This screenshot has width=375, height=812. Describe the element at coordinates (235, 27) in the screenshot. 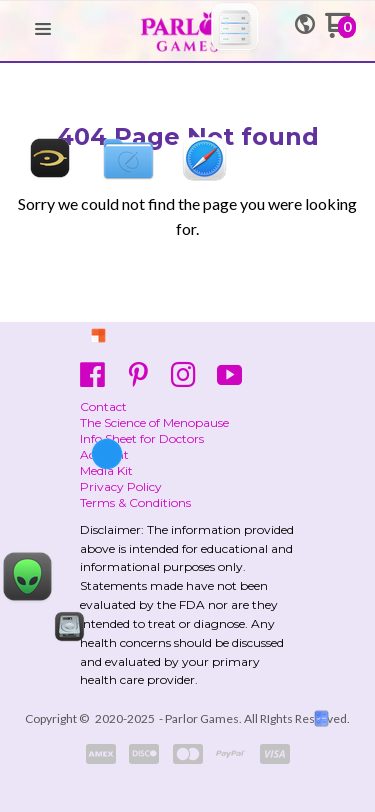

I see `open sequeler database management app` at that location.